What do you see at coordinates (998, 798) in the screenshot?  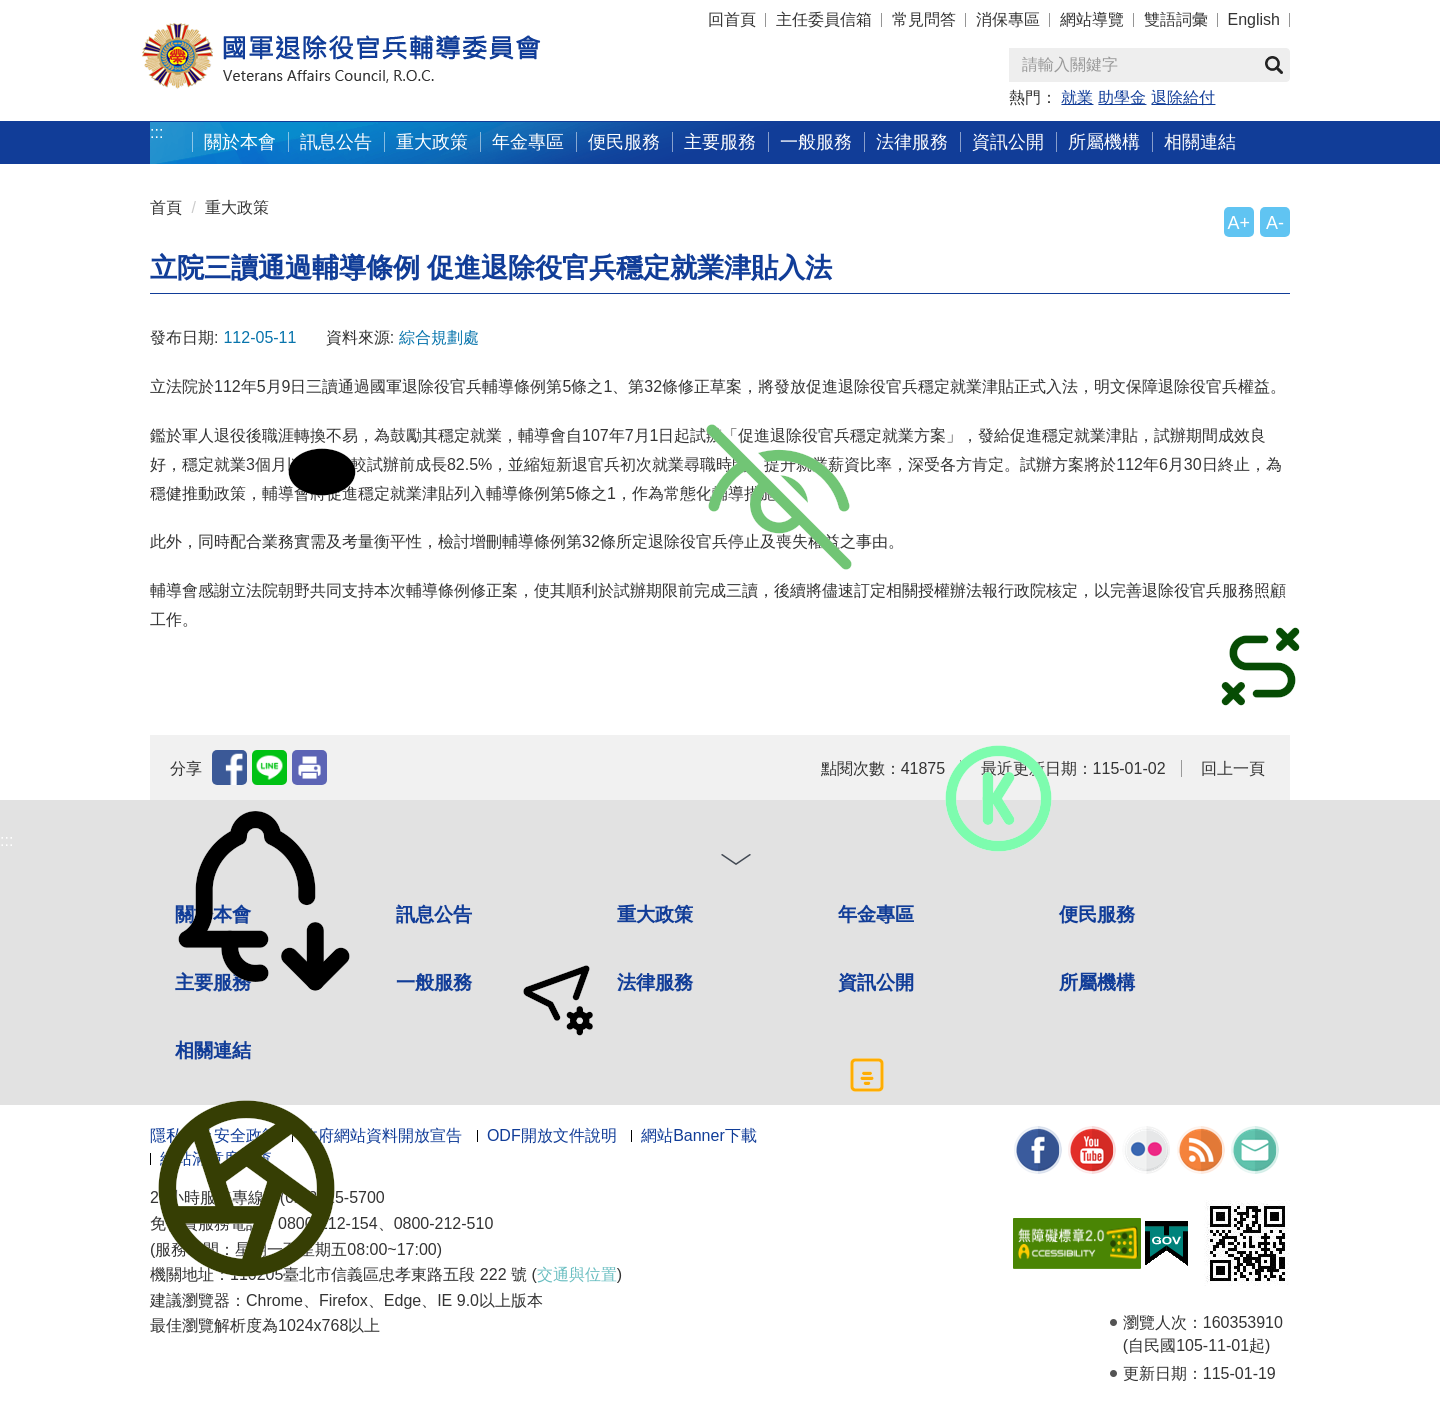 I see `indicates items starting with the letter K` at bounding box center [998, 798].